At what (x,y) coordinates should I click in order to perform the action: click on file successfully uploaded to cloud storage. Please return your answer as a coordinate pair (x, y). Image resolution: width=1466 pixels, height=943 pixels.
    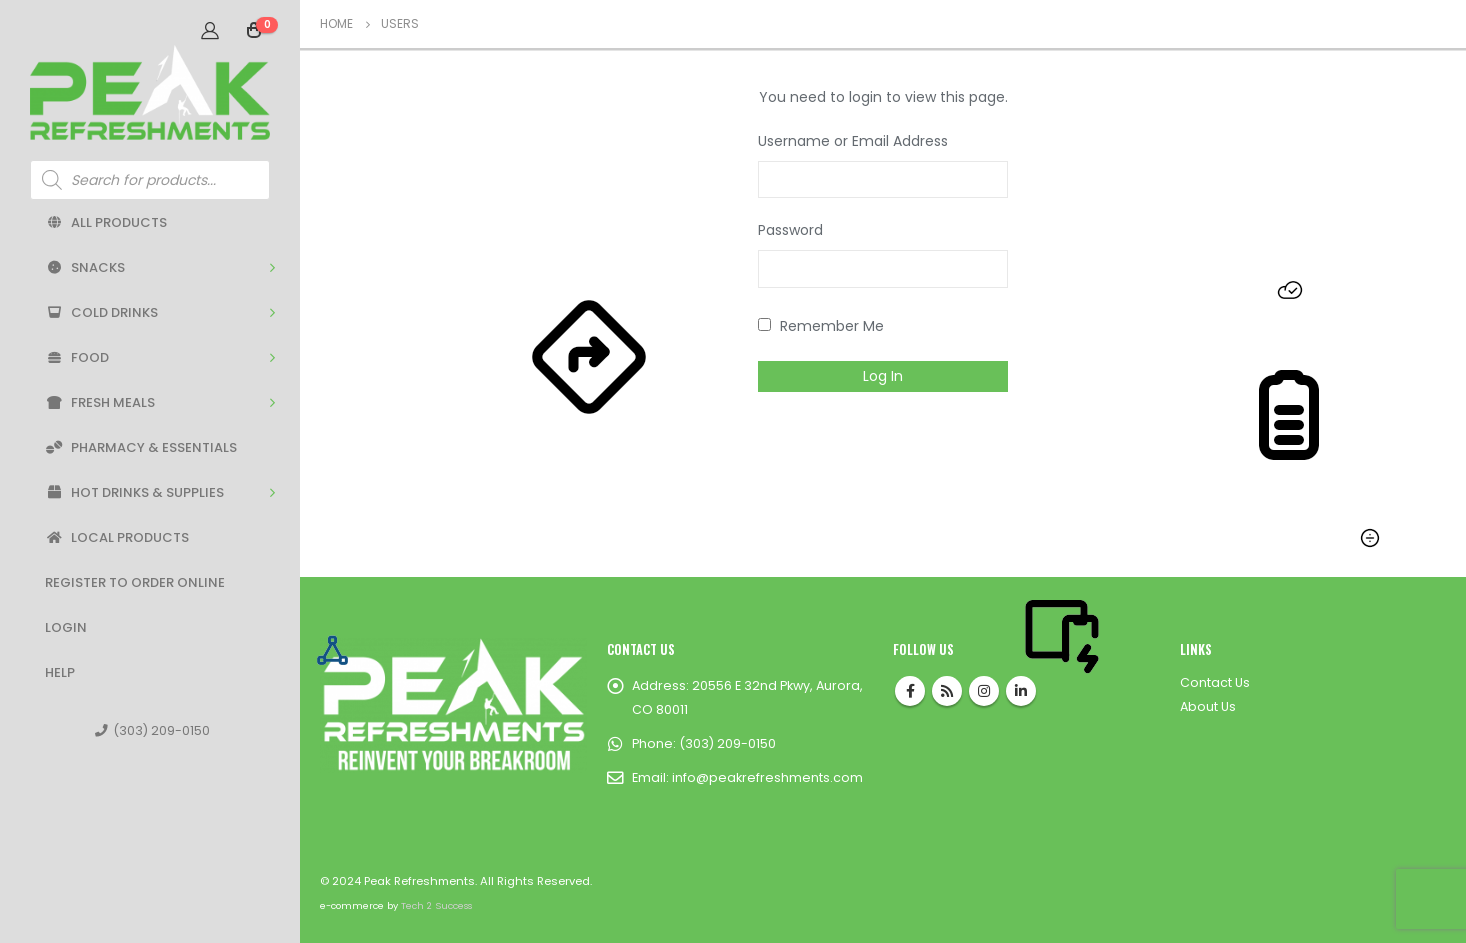
    Looking at the image, I should click on (1290, 290).